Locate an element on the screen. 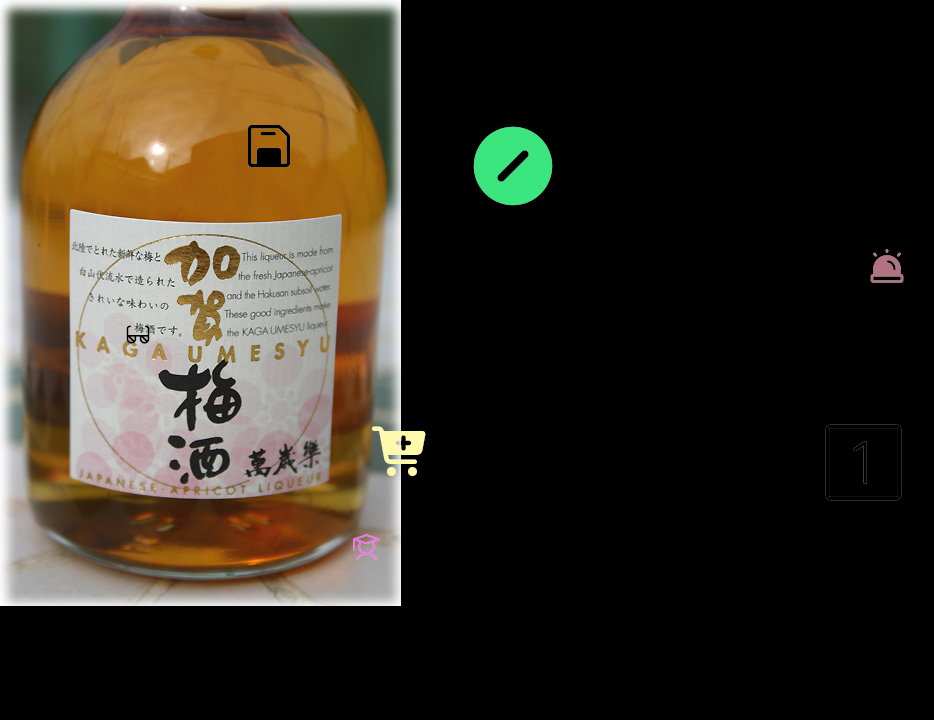 The width and height of the screenshot is (934, 720). view student profile or account is located at coordinates (366, 547).